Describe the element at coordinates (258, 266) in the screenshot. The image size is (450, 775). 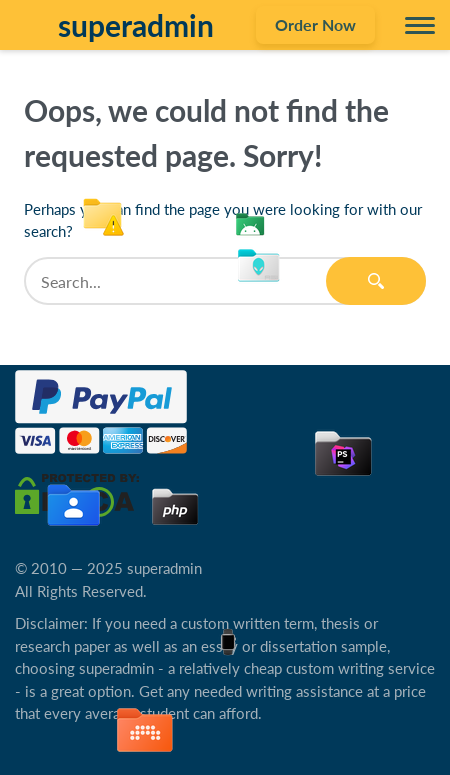
I see `open alienware game files folder` at that location.